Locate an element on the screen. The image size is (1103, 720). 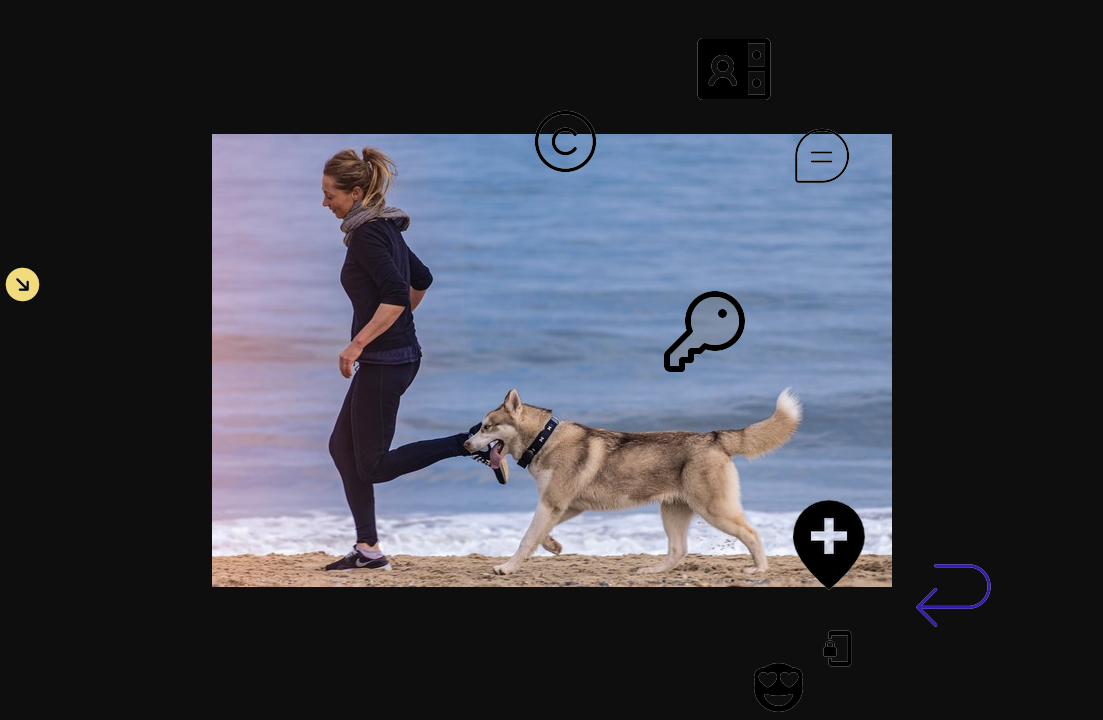
indicates copyrighted content is located at coordinates (565, 141).